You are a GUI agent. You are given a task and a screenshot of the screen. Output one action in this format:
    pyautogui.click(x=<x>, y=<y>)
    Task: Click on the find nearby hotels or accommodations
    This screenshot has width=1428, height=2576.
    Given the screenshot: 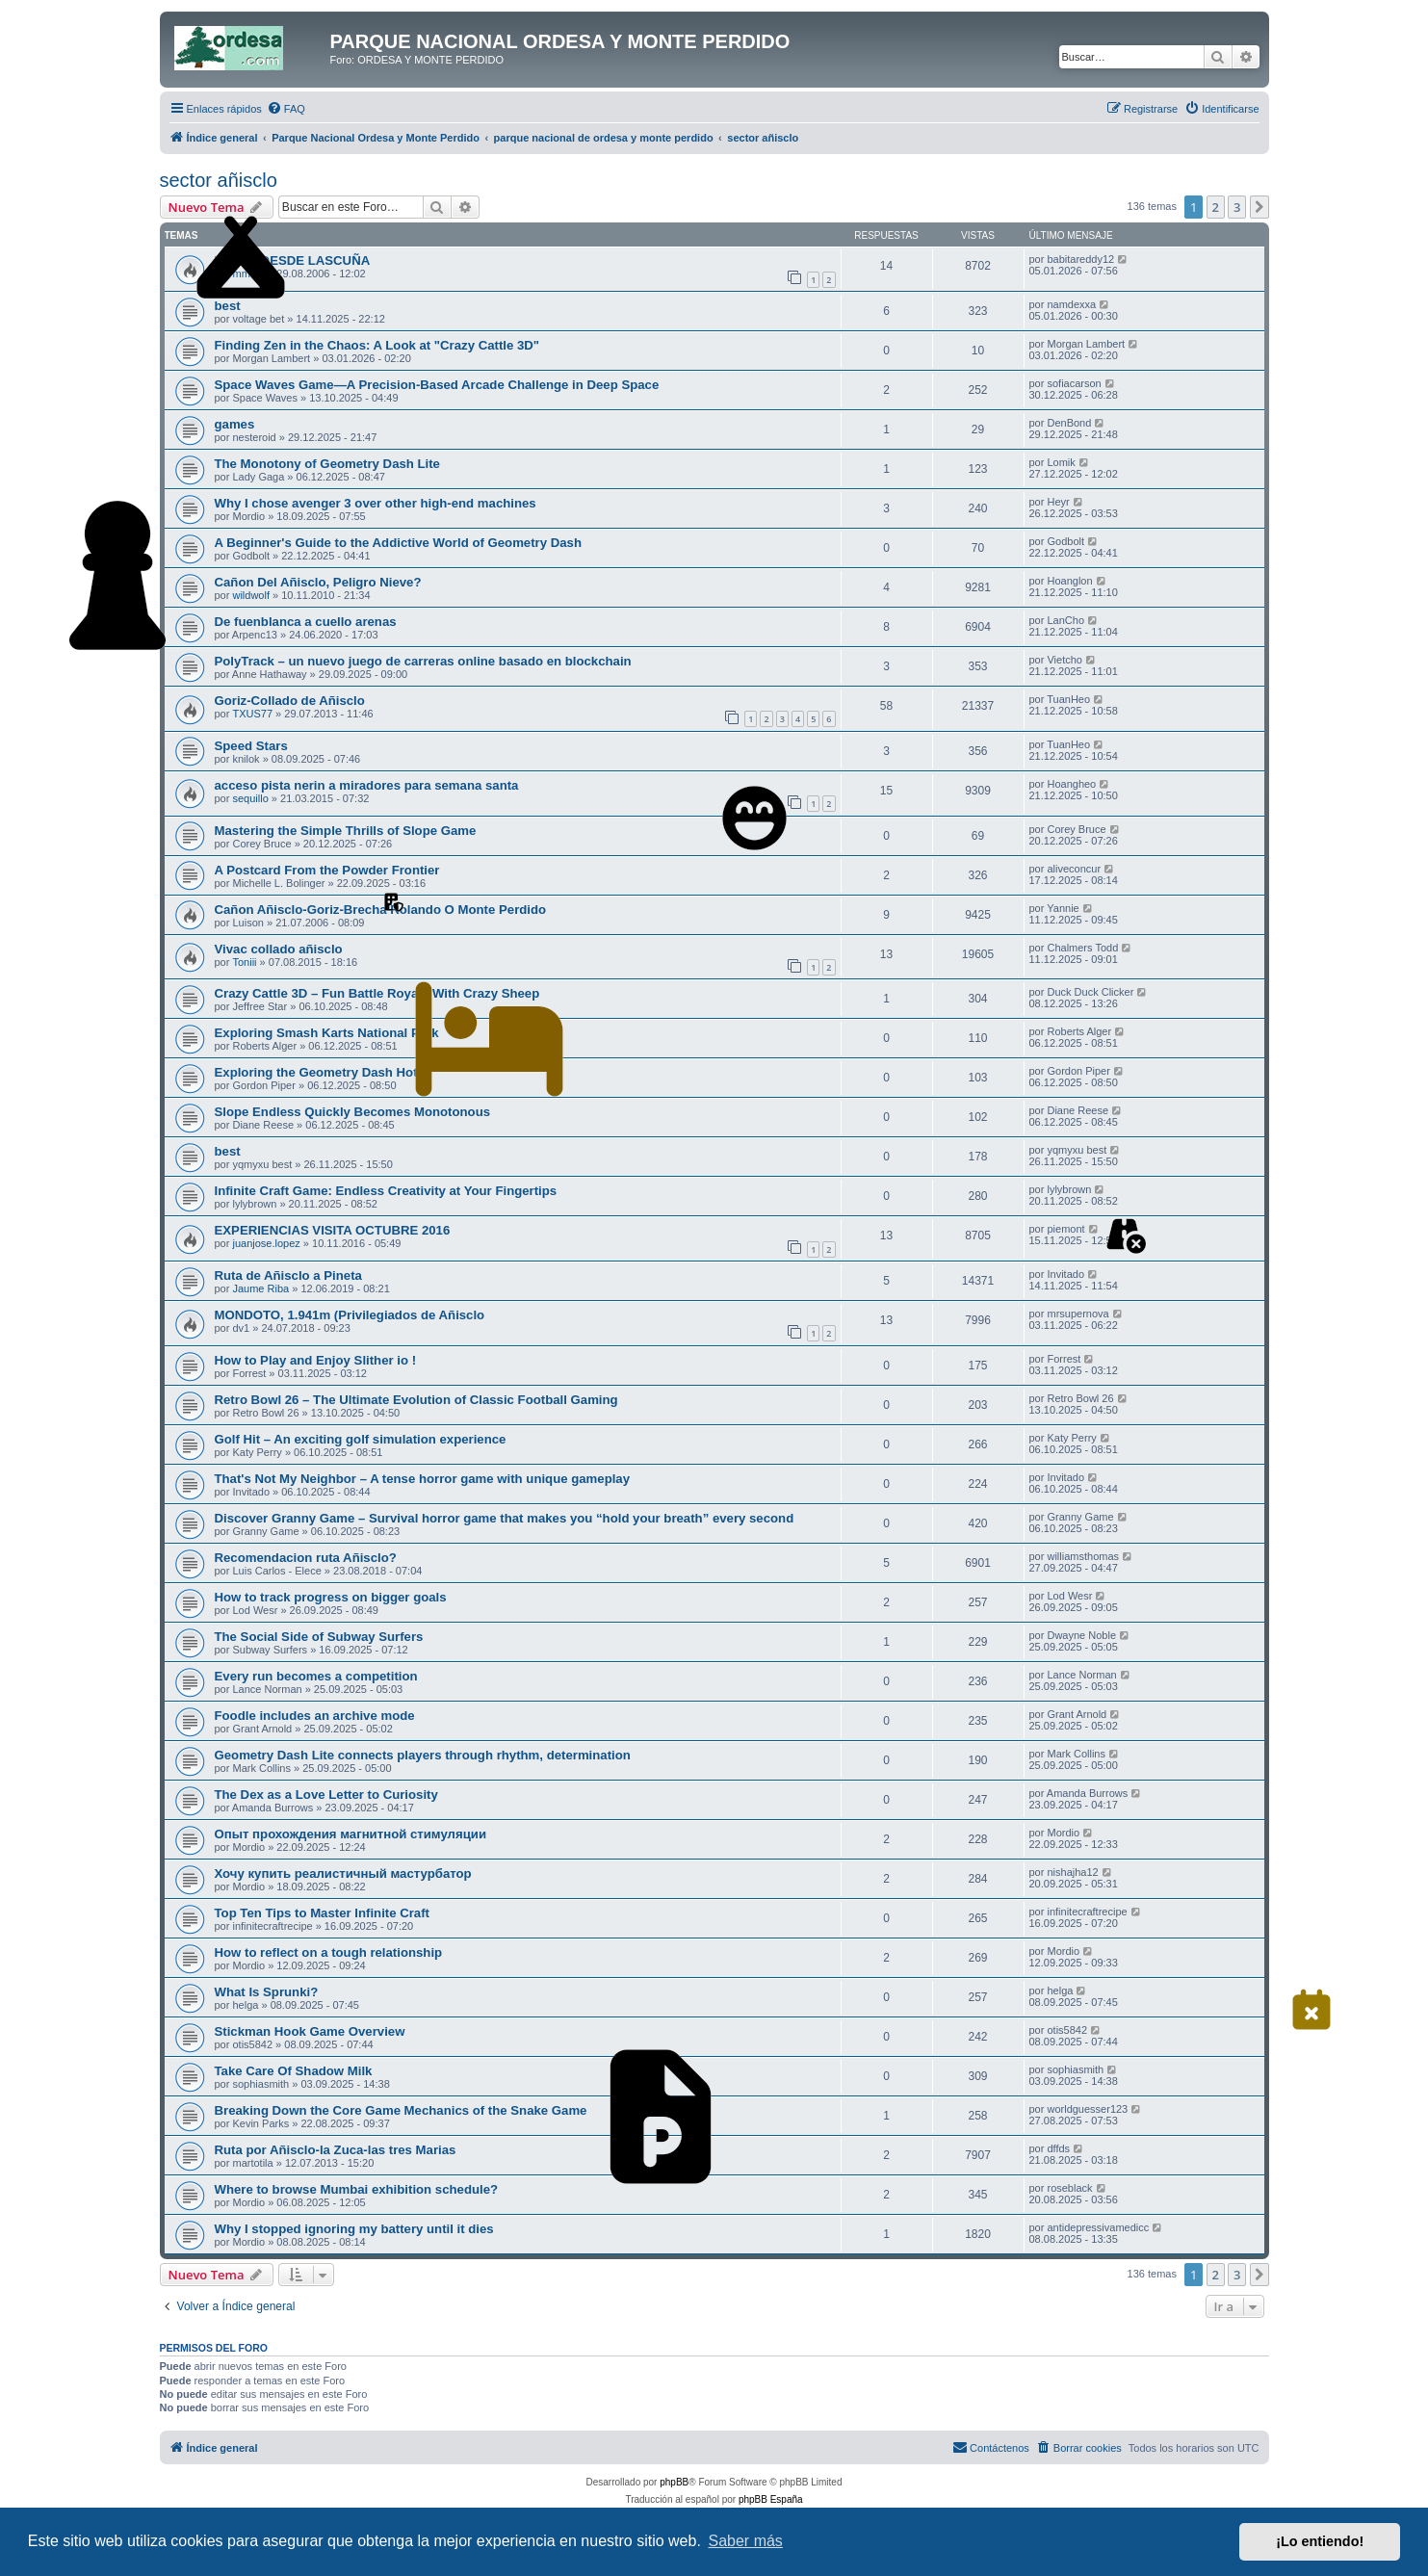 What is the action you would take?
    pyautogui.click(x=489, y=1039)
    